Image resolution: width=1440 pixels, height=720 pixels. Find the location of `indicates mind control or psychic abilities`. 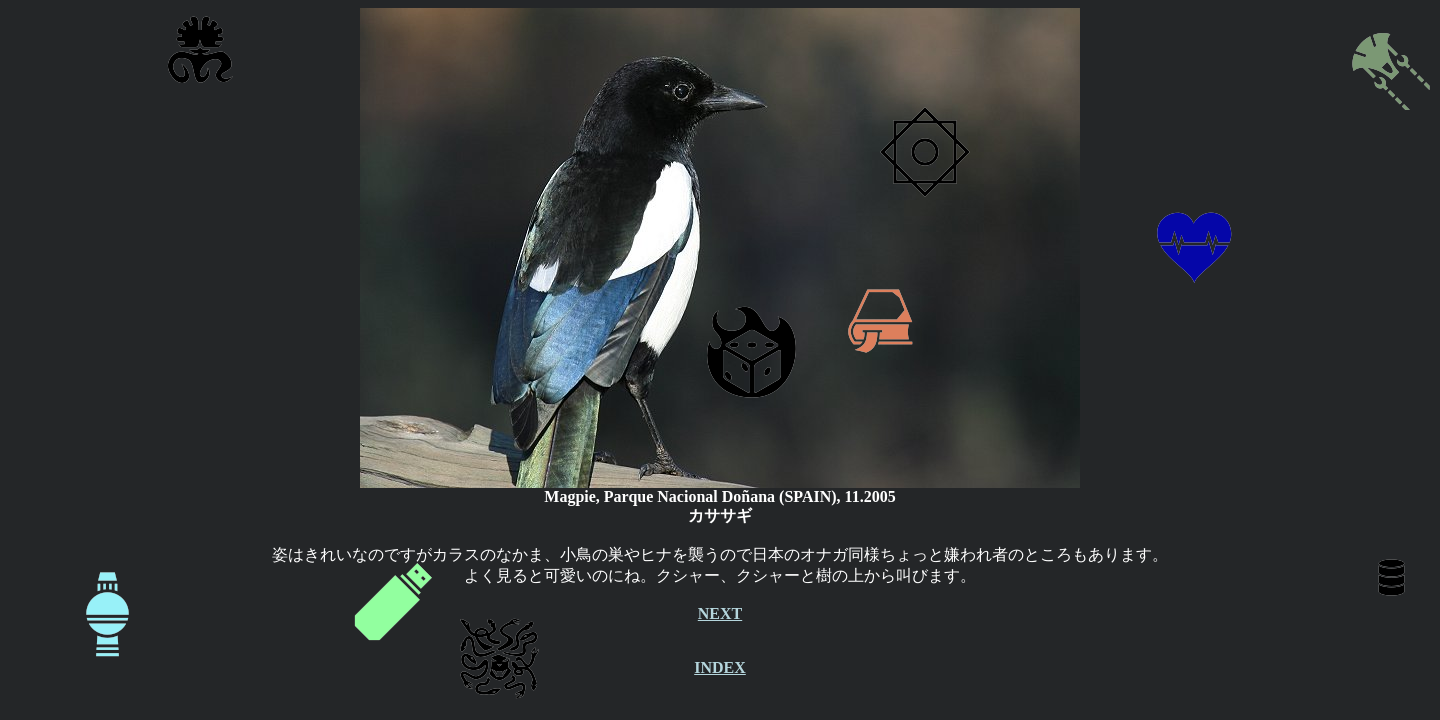

indicates mind control or psychic abilities is located at coordinates (200, 50).